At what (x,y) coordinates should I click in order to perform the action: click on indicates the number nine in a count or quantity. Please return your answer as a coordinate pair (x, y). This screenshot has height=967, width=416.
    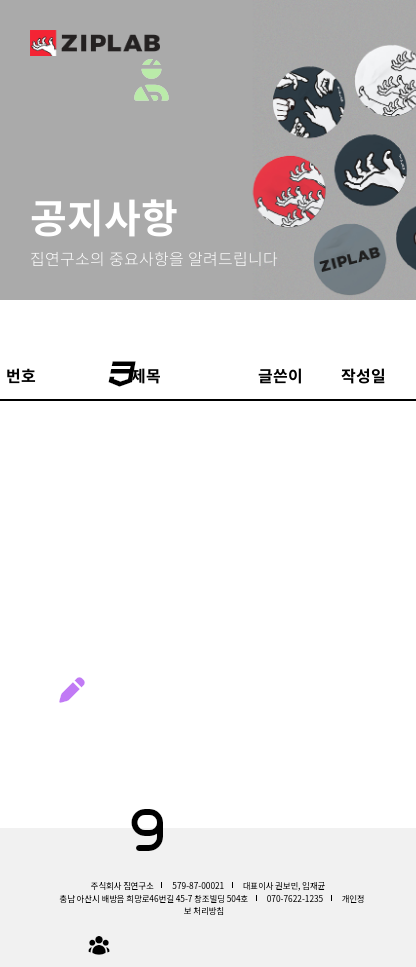
    Looking at the image, I should click on (148, 830).